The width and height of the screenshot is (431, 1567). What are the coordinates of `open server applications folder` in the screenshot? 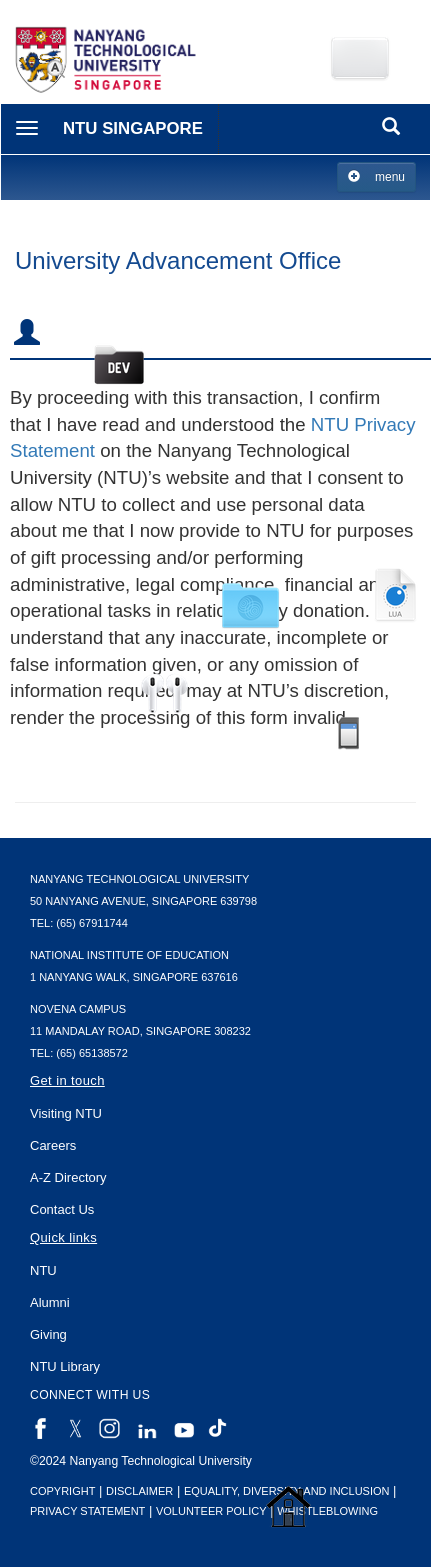 It's located at (250, 605).